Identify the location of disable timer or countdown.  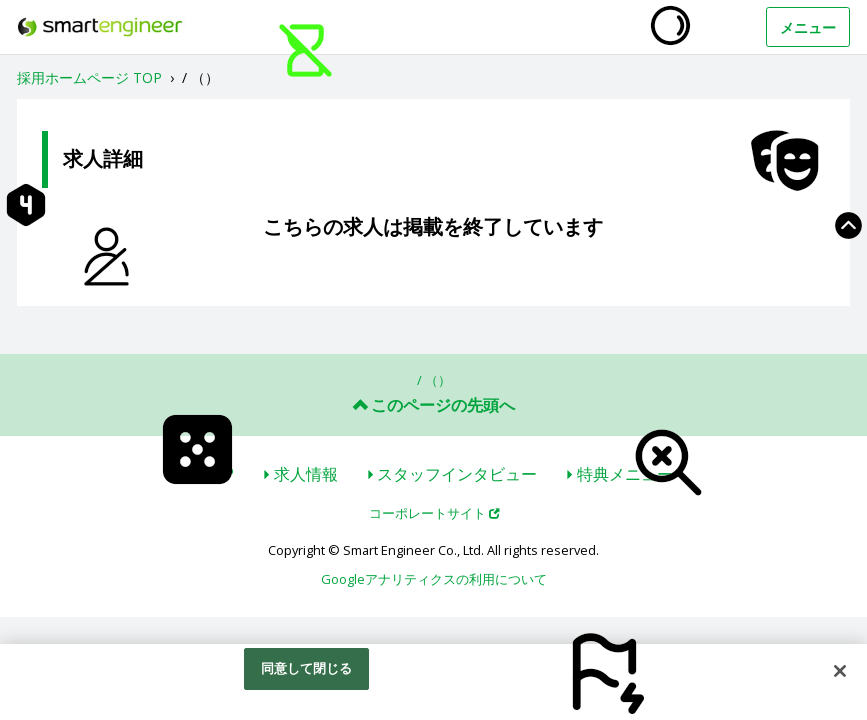
(305, 50).